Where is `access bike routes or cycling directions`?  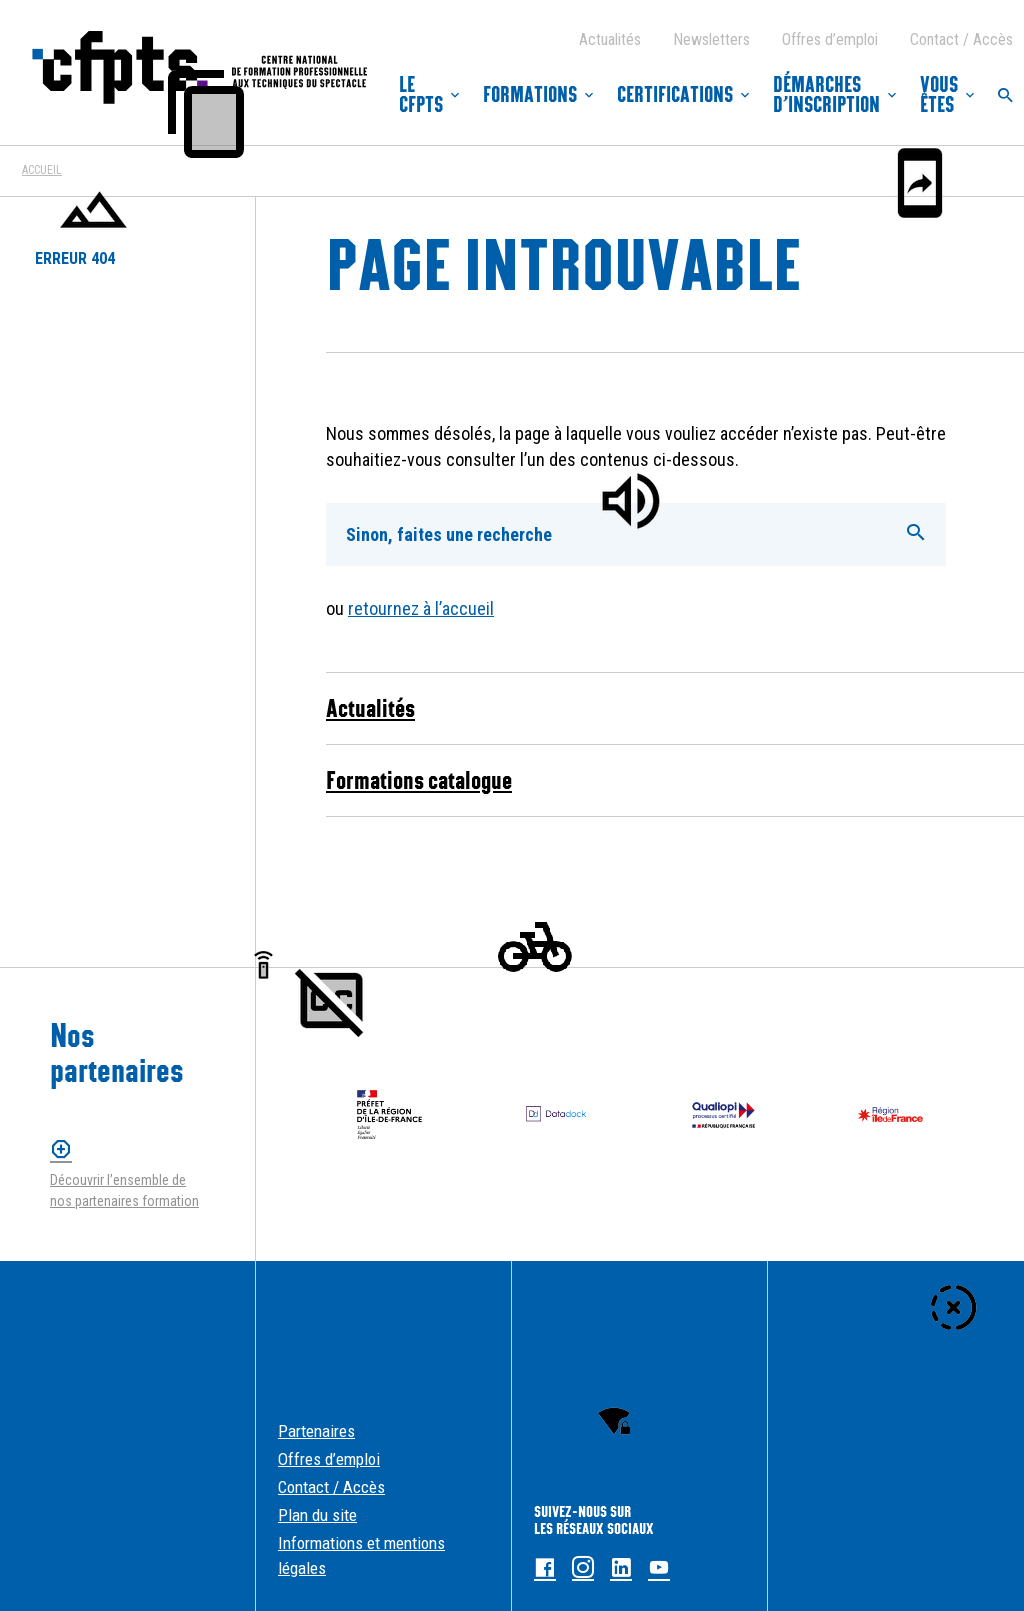
access bike routes or cycling directions is located at coordinates (535, 947).